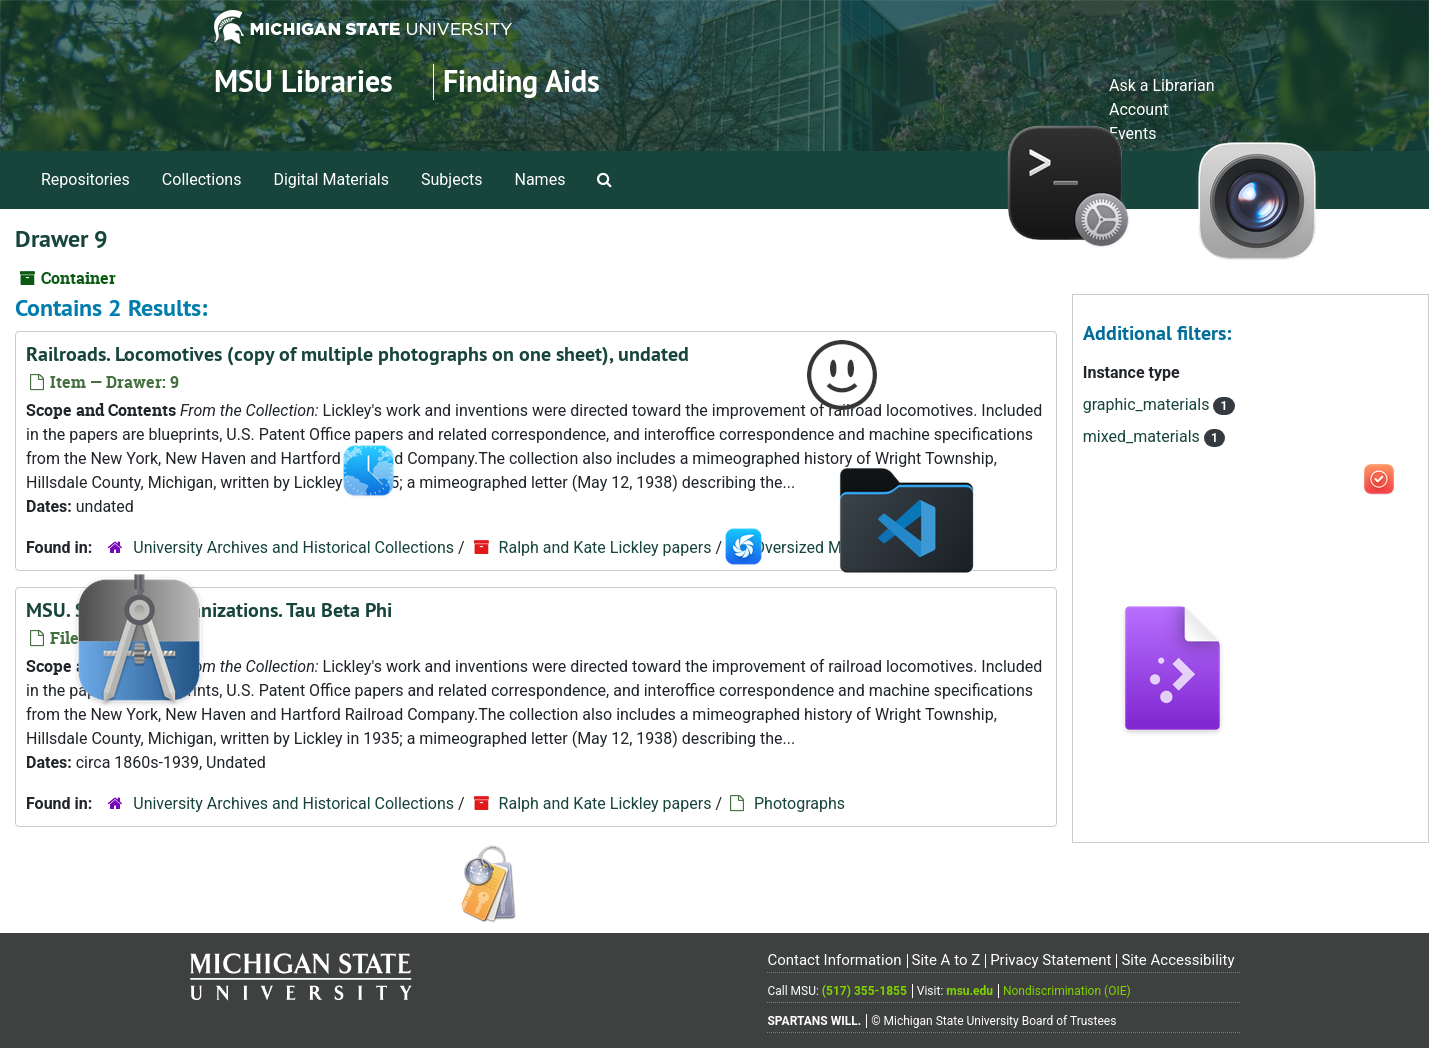 This screenshot has height=1048, width=1429. I want to click on view and manage kerberos authentication tickets, so click(489, 884).